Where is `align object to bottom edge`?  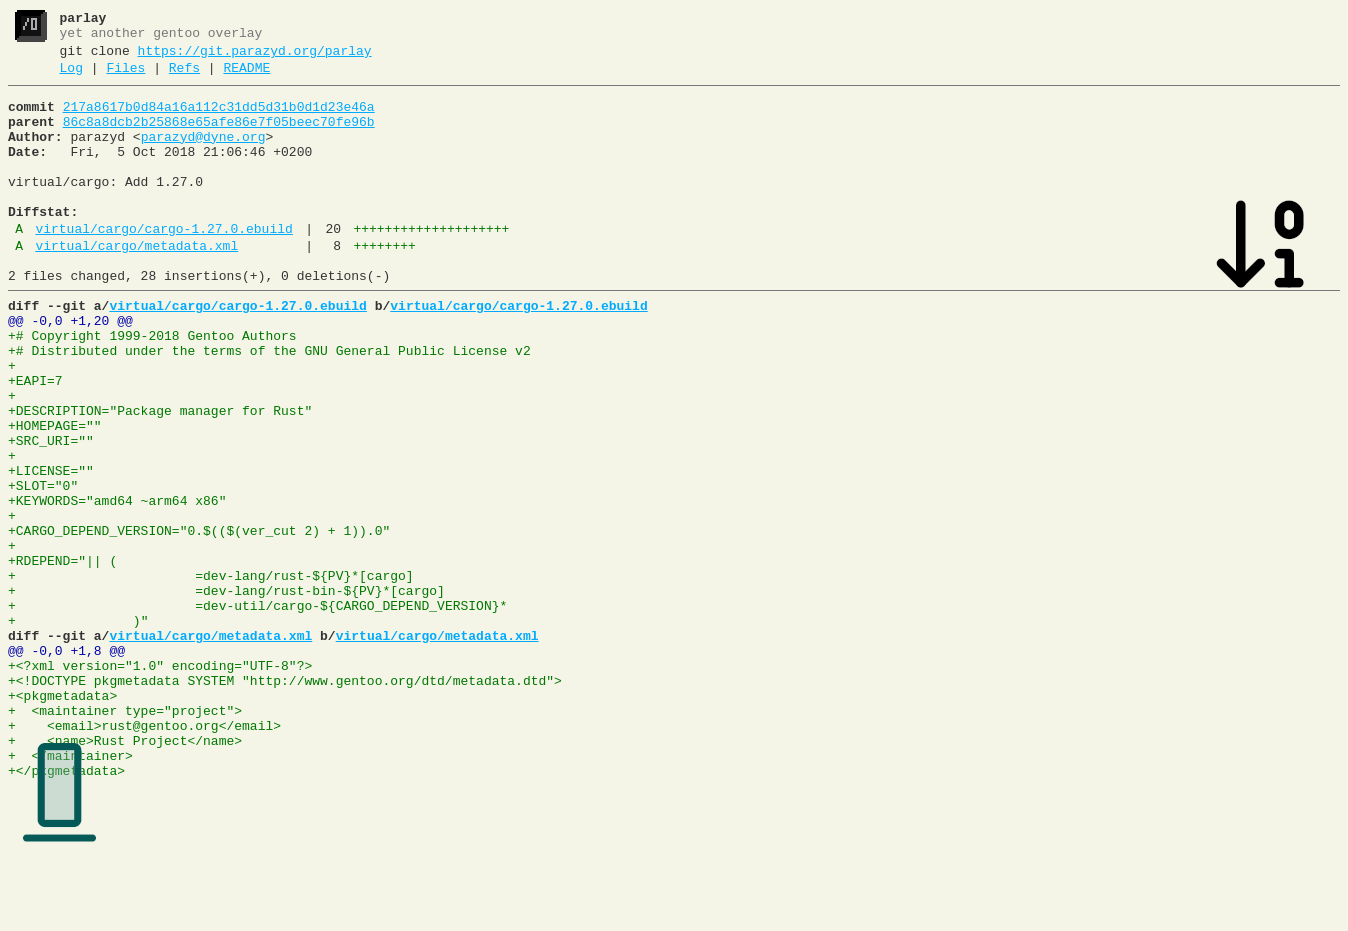
align object to bottom edge is located at coordinates (59, 790).